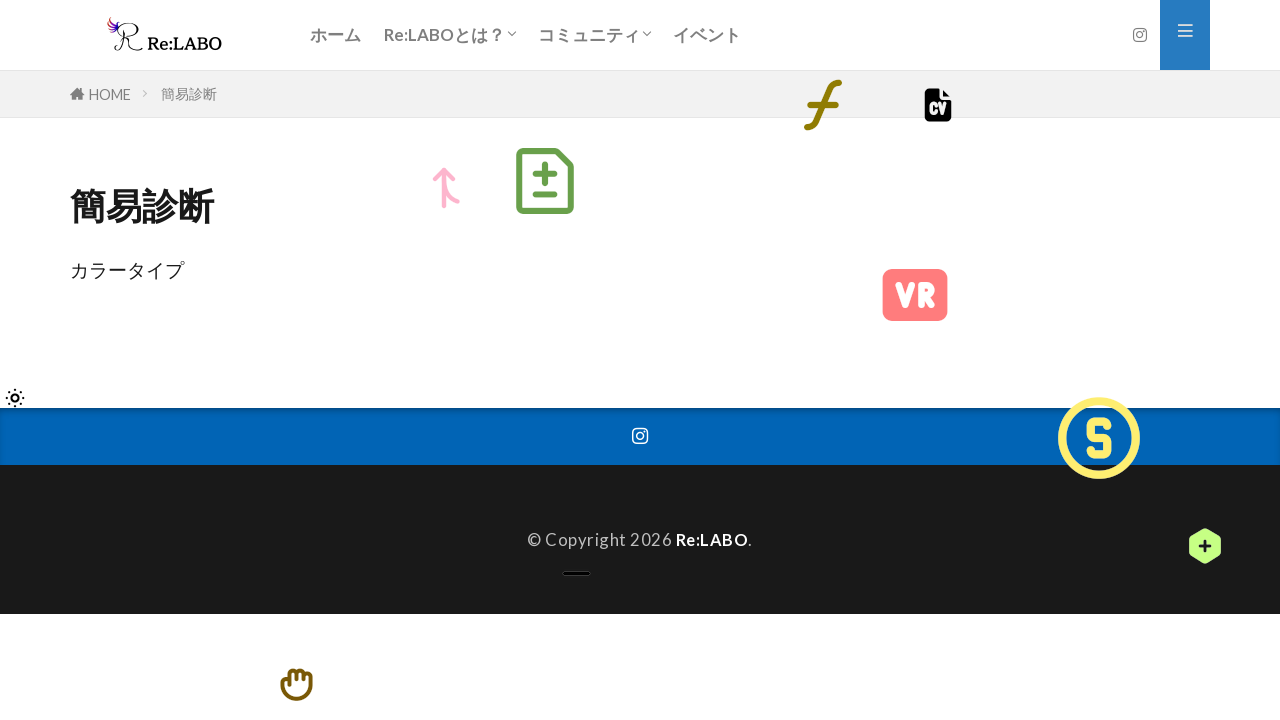 Image resolution: width=1280 pixels, height=720 pixels. What do you see at coordinates (1099, 438) in the screenshot?
I see `indicates a word or item starting with "S"` at bounding box center [1099, 438].